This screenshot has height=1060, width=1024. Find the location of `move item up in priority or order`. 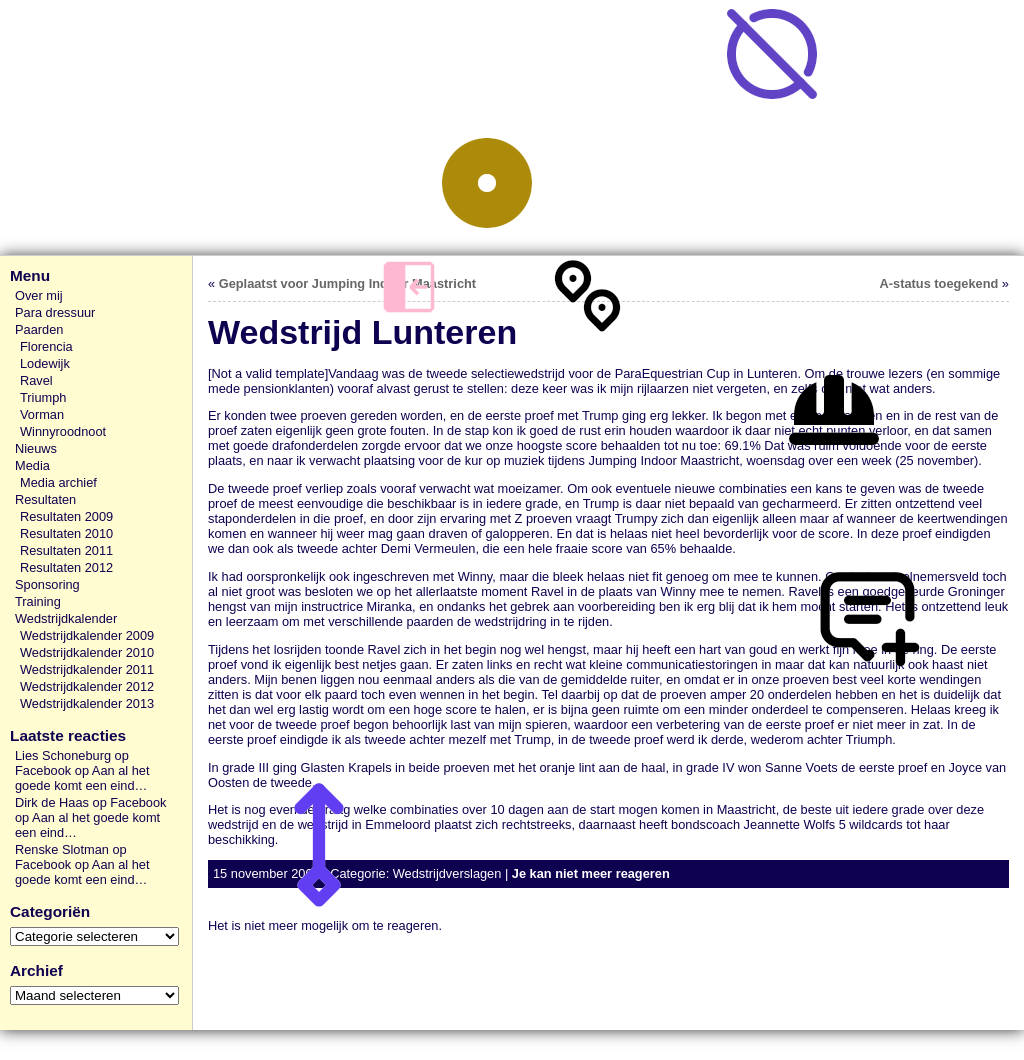

move item up in priority or order is located at coordinates (319, 845).